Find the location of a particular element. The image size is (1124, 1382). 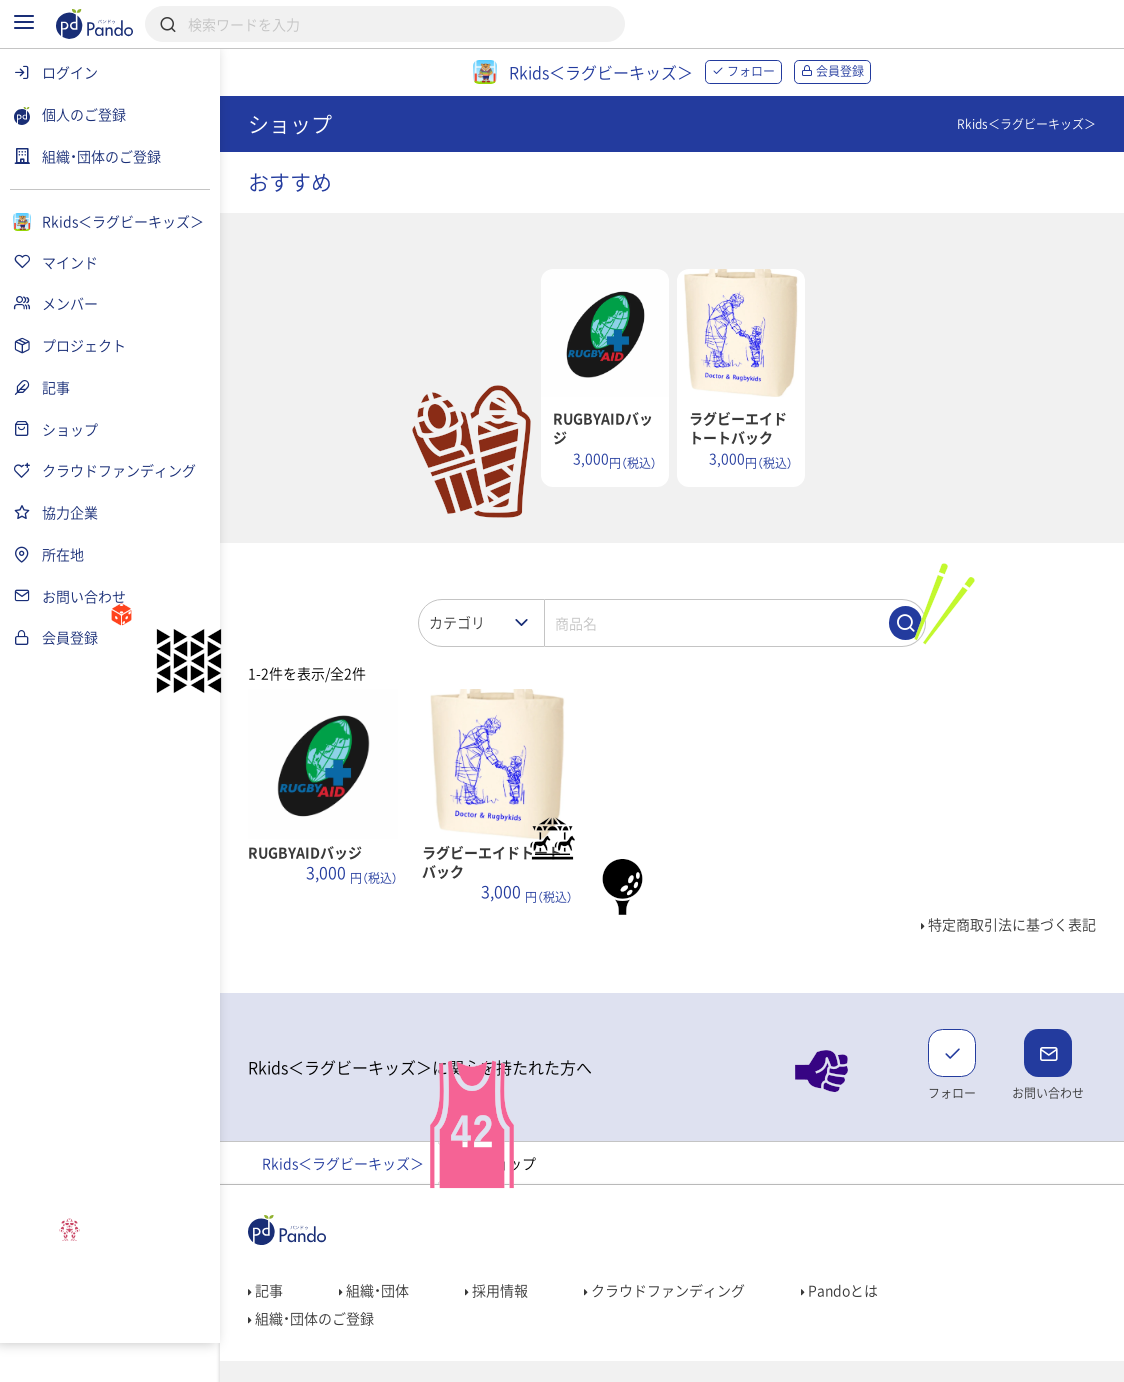

roll the dice or randomize is located at coordinates (121, 614).